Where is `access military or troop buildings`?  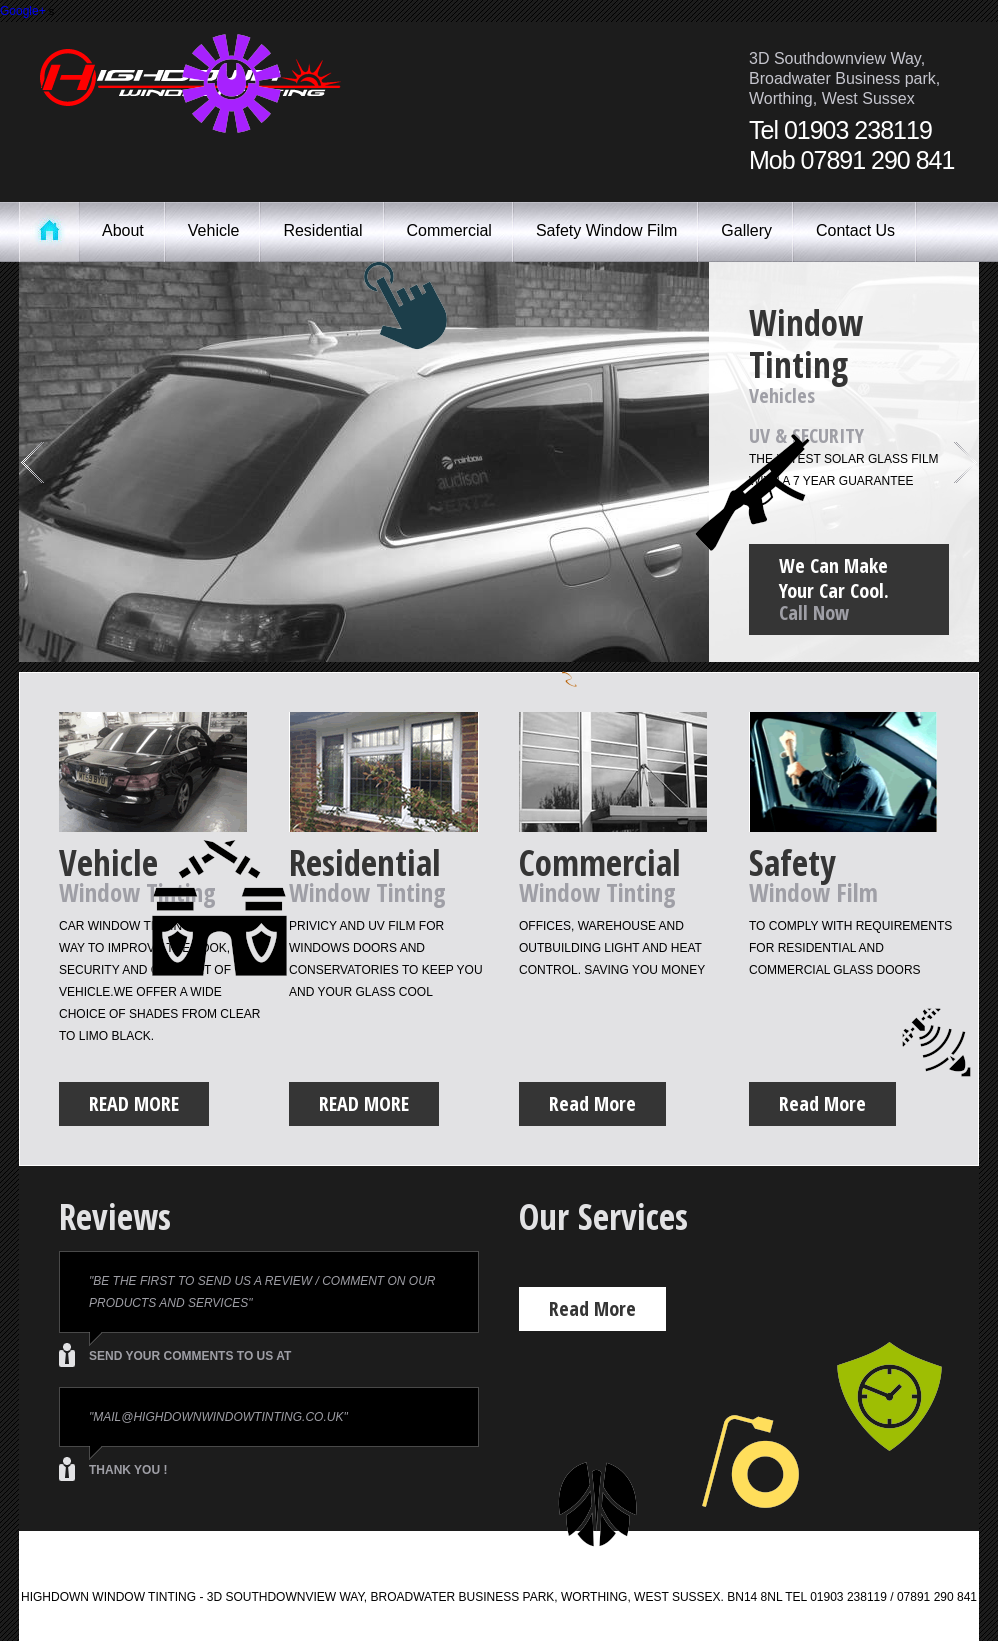 access military or troop buildings is located at coordinates (219, 908).